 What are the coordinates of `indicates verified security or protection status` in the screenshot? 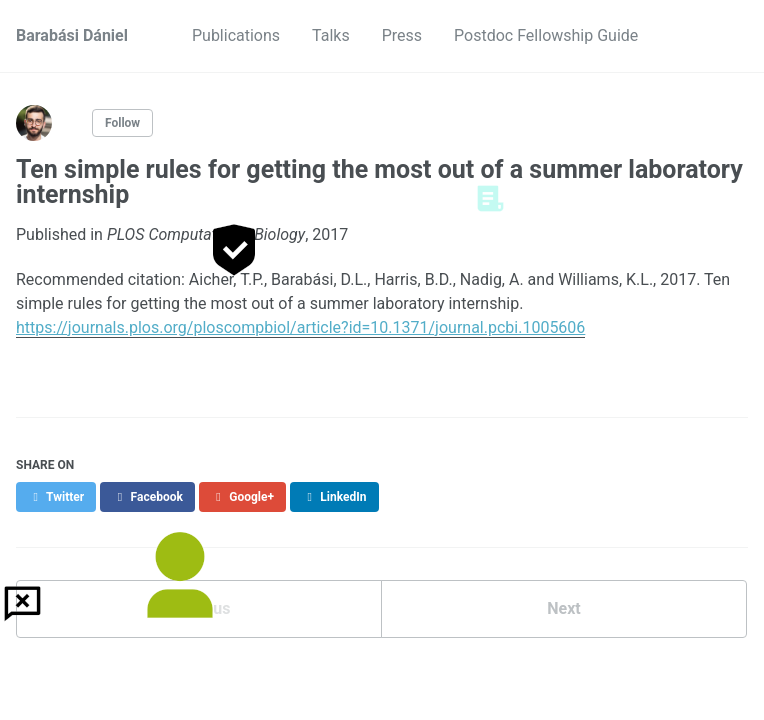 It's located at (234, 250).